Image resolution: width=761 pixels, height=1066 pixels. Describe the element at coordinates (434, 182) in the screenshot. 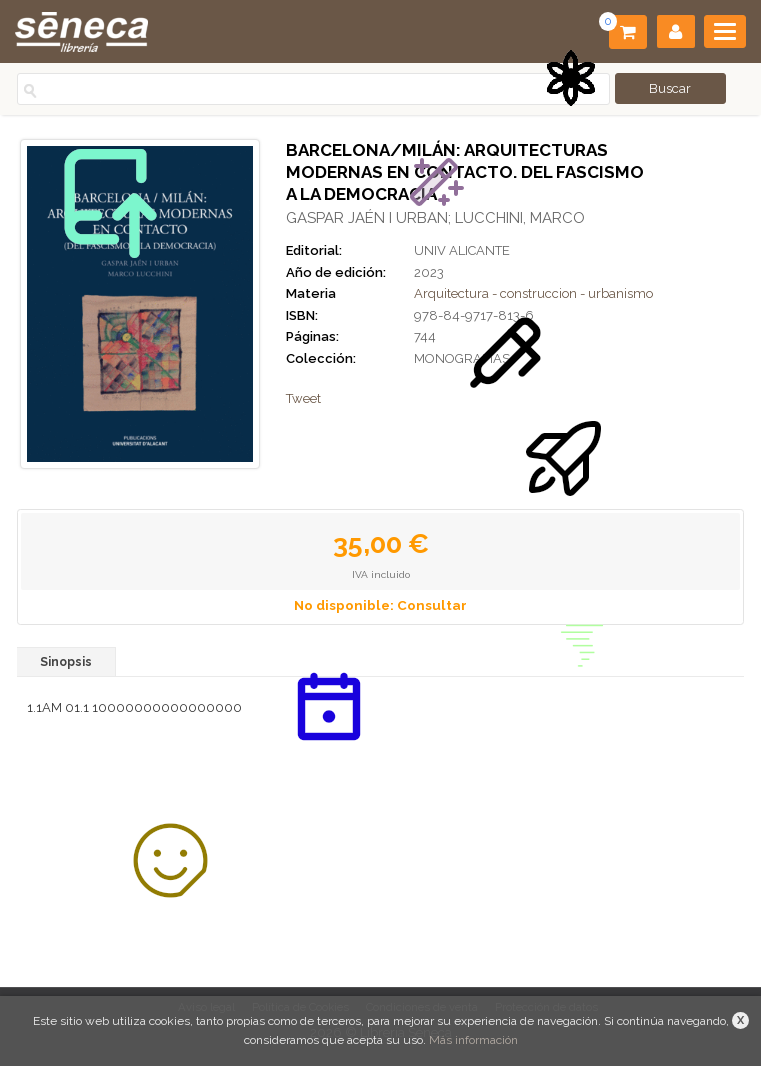

I see `apply auto-enhance or smart adjustments` at that location.